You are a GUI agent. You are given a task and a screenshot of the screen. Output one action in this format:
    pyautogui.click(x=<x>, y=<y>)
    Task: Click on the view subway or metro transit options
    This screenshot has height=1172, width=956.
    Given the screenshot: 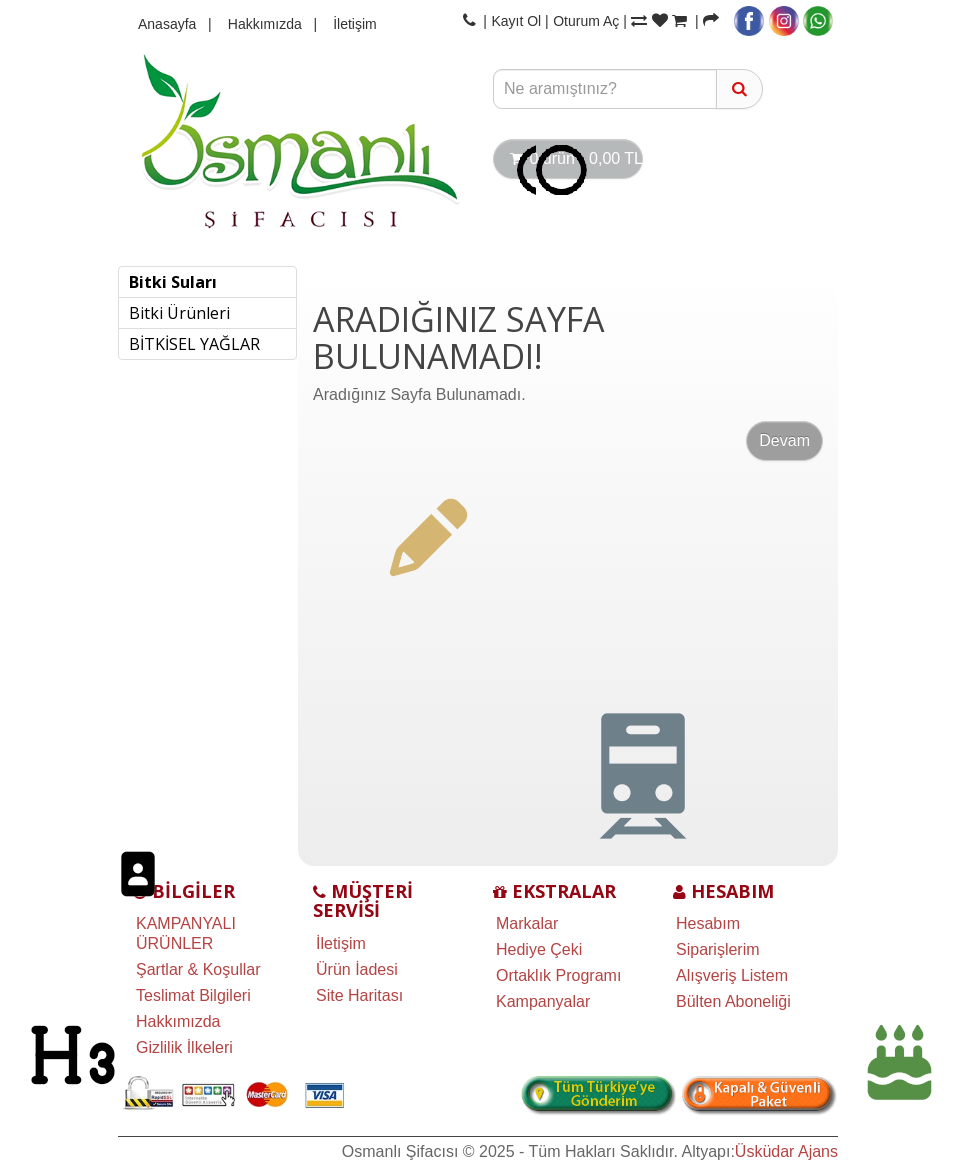 What is the action you would take?
    pyautogui.click(x=643, y=776)
    